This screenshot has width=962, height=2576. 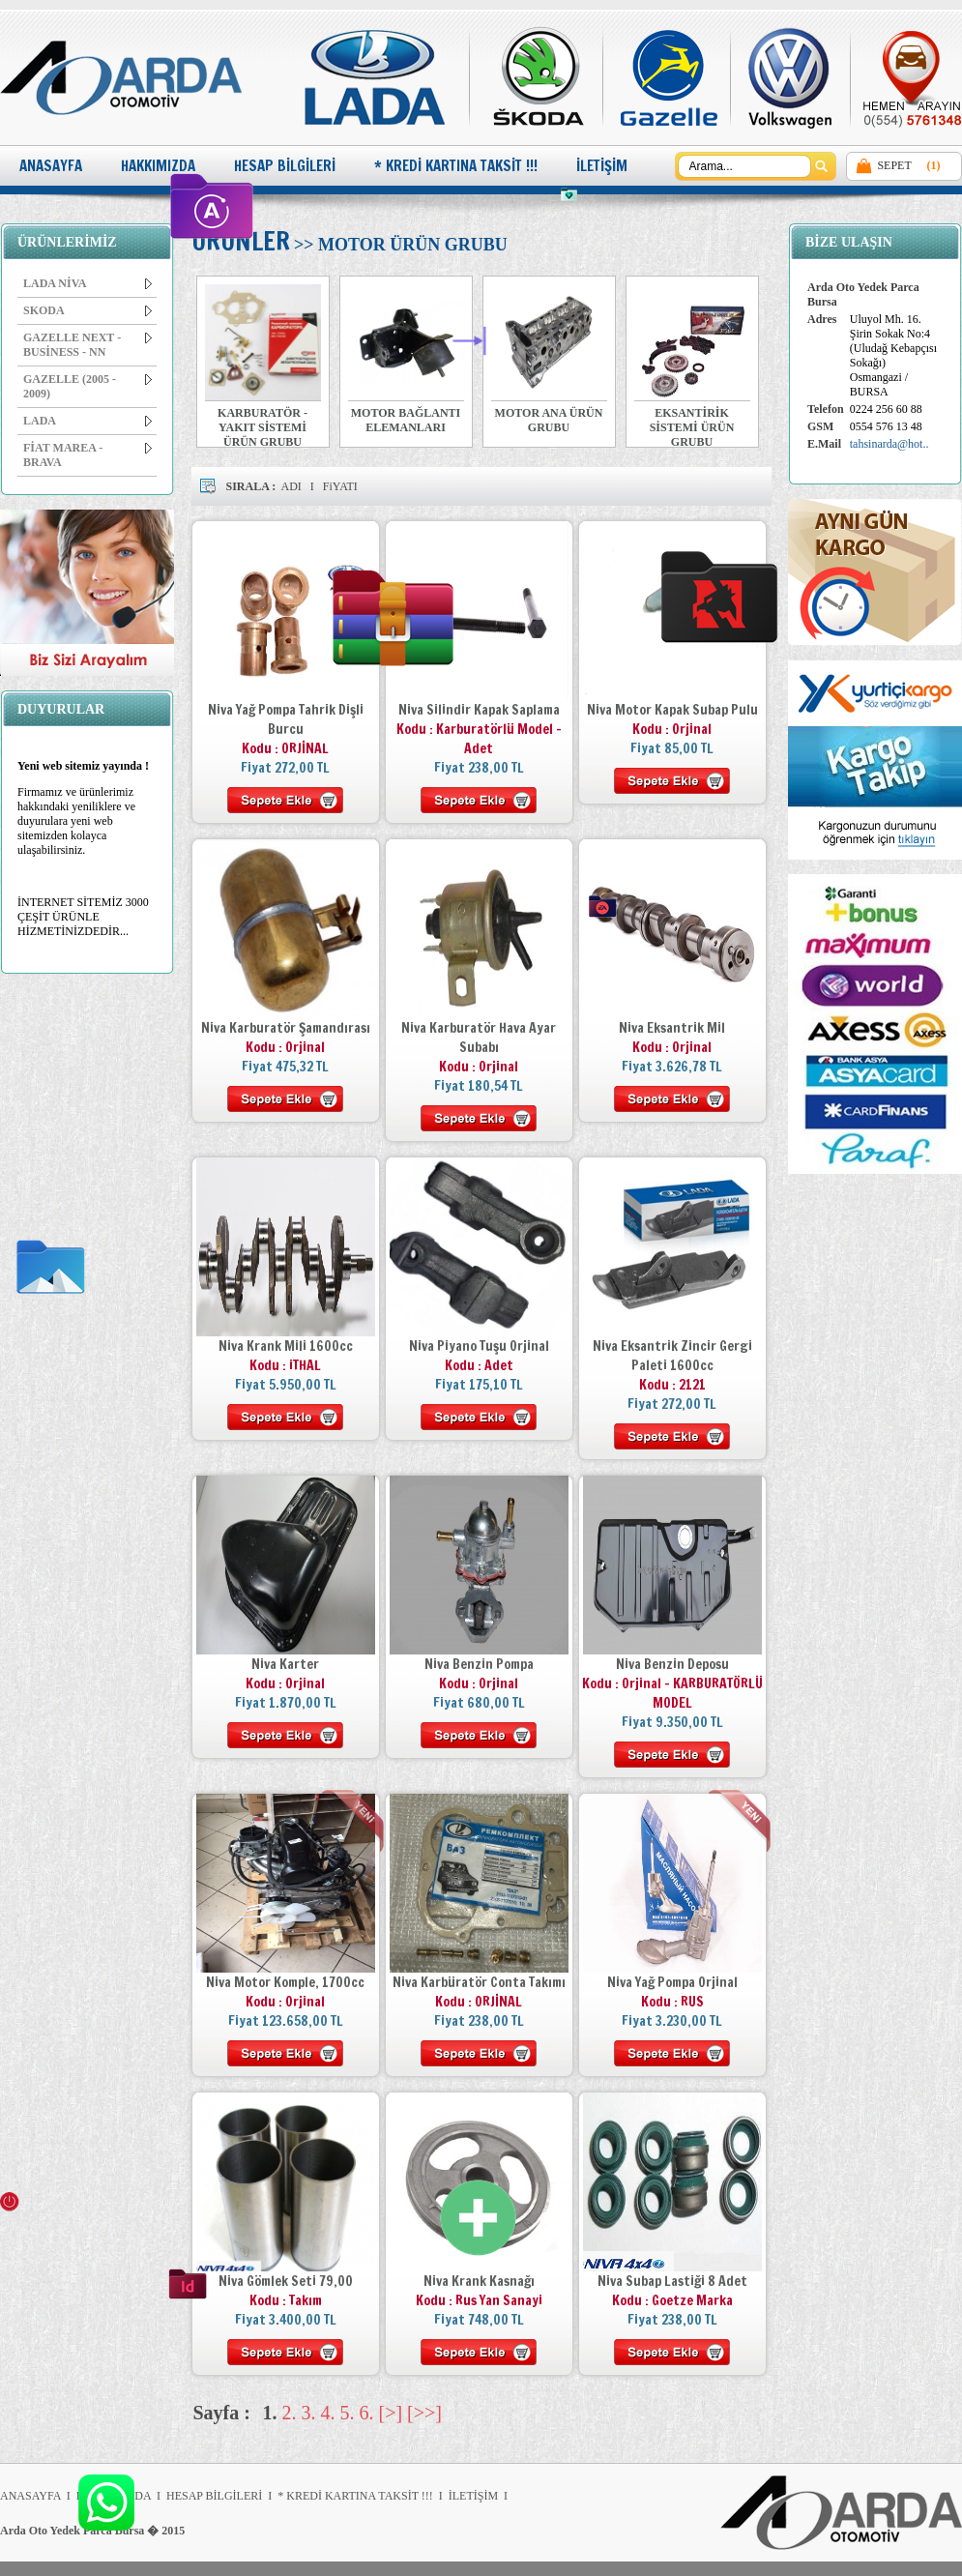 I want to click on open folder containing WinRAR archives, so click(x=393, y=621).